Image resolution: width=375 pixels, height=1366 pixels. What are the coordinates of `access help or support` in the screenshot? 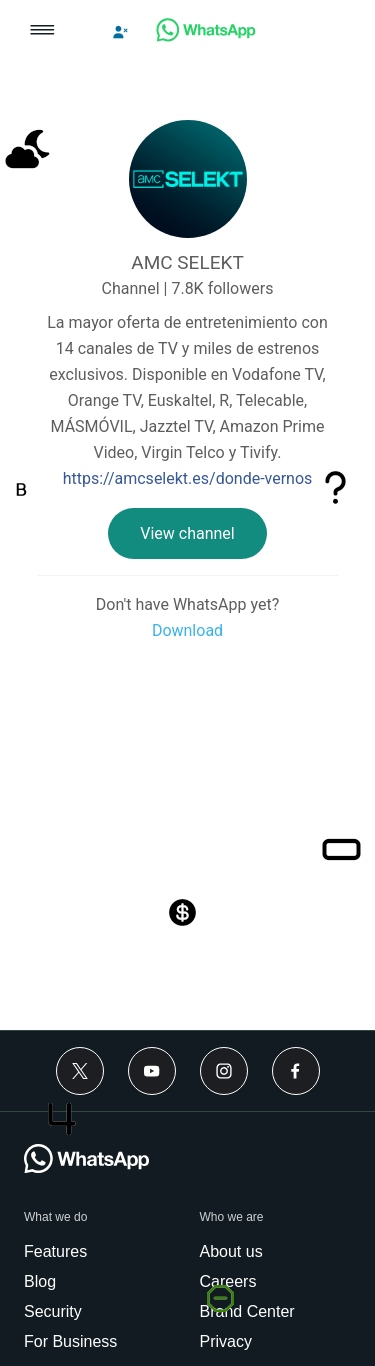 It's located at (335, 487).